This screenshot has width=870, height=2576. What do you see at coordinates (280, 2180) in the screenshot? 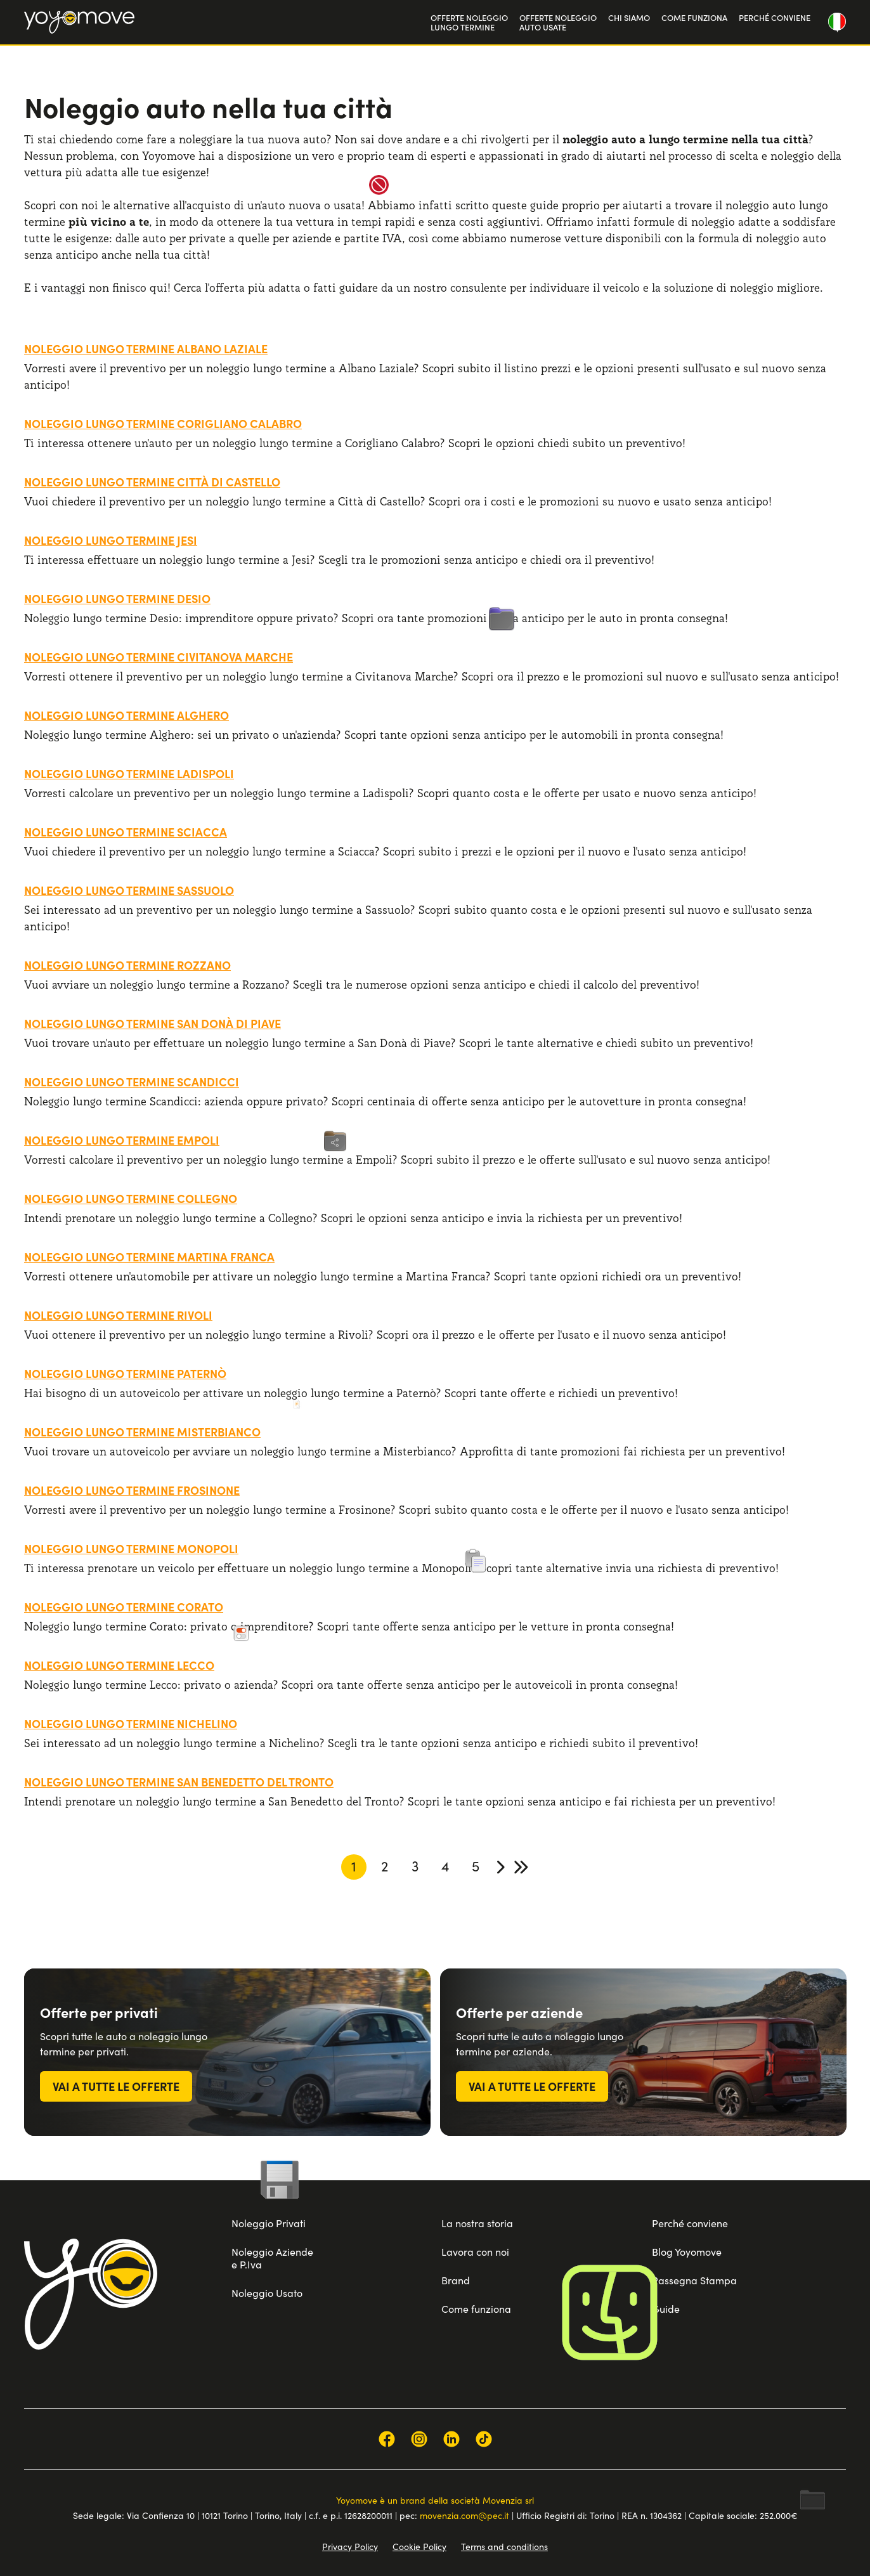
I see `save the current file or document` at bounding box center [280, 2180].